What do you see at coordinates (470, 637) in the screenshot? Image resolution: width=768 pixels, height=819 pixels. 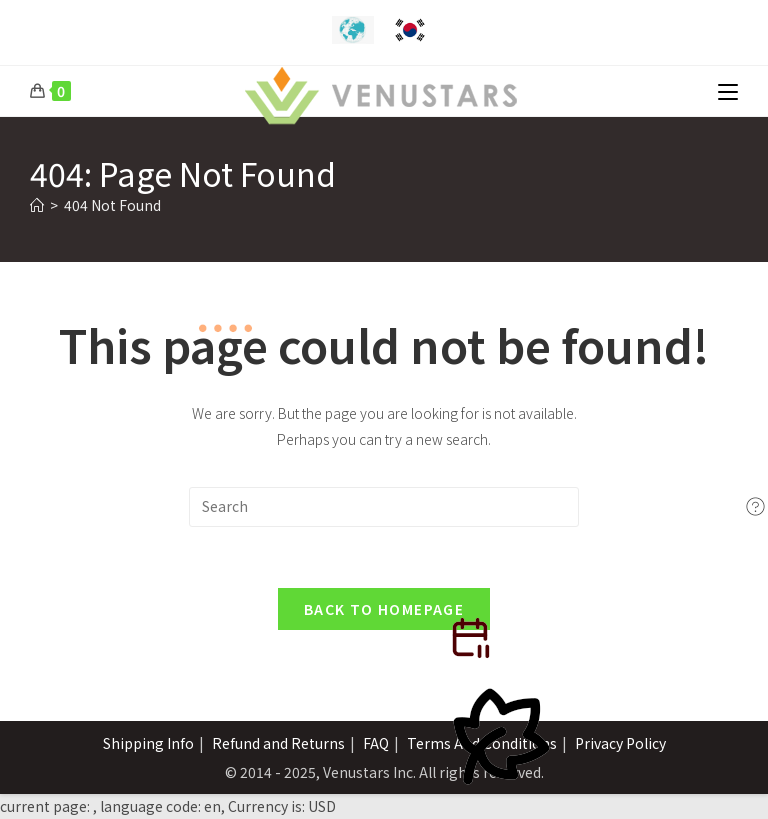 I see `pause a scheduled event` at bounding box center [470, 637].